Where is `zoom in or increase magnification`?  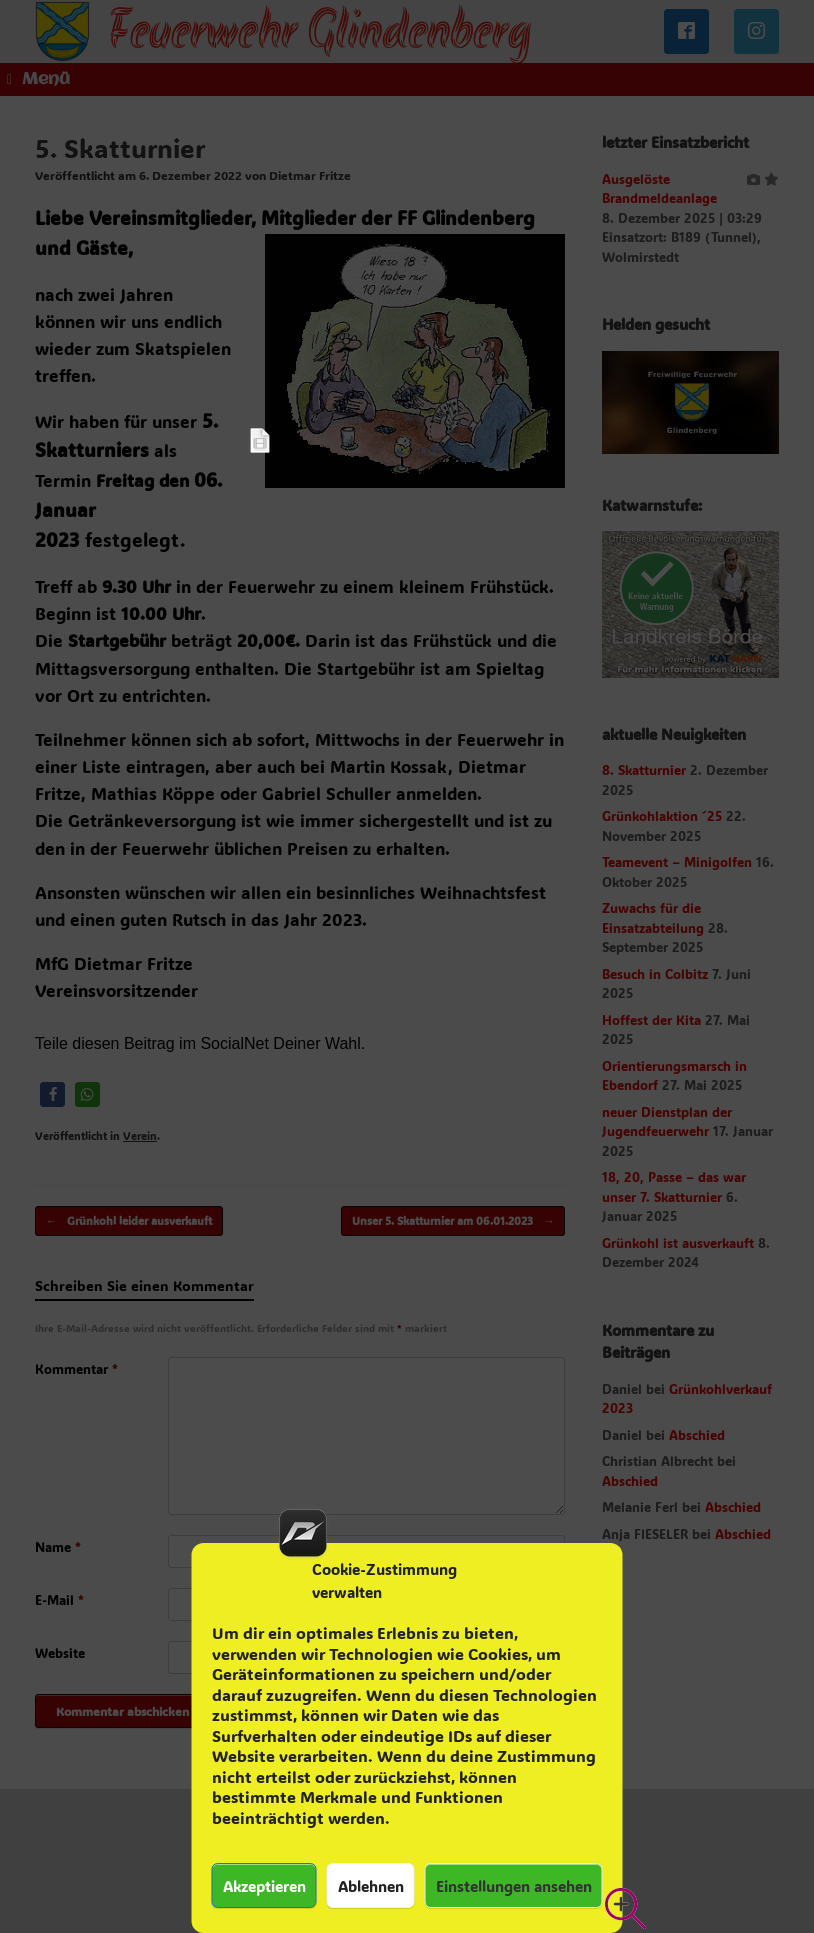 zoom in or increase magnification is located at coordinates (625, 1908).